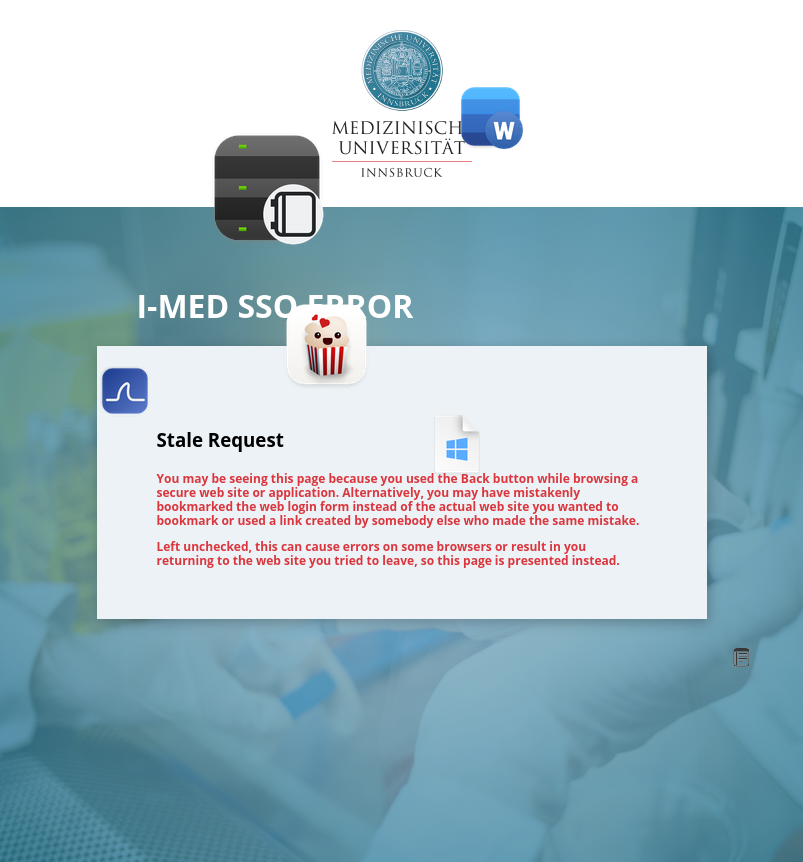 This screenshot has width=803, height=862. Describe the element at coordinates (457, 445) in the screenshot. I see `a windows executable or application file` at that location.